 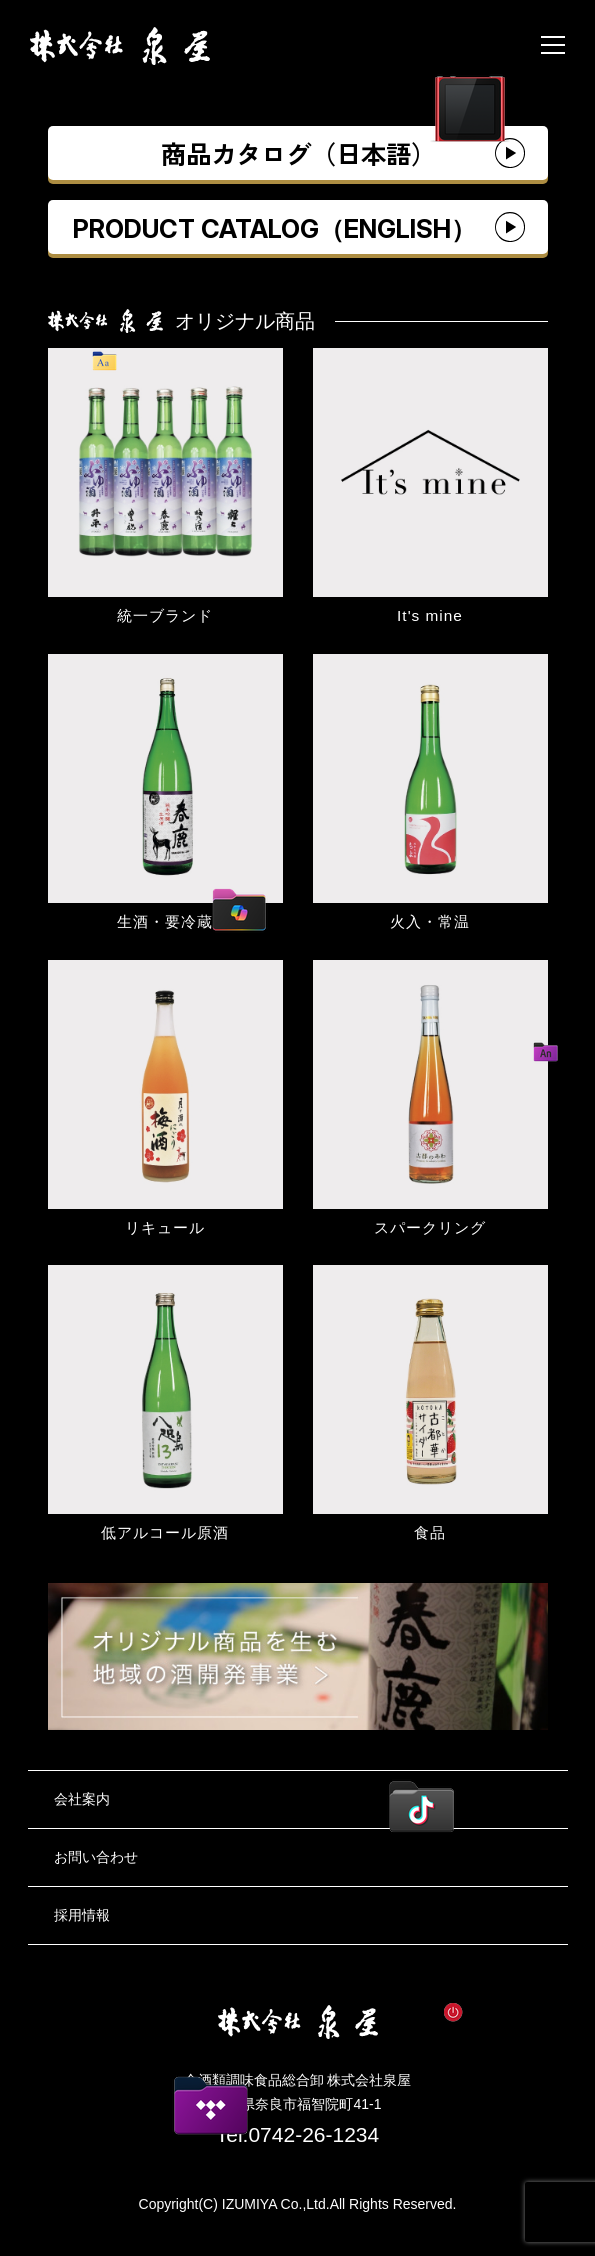 What do you see at coordinates (210, 2107) in the screenshot?
I see `open folder containing tidal music files` at bounding box center [210, 2107].